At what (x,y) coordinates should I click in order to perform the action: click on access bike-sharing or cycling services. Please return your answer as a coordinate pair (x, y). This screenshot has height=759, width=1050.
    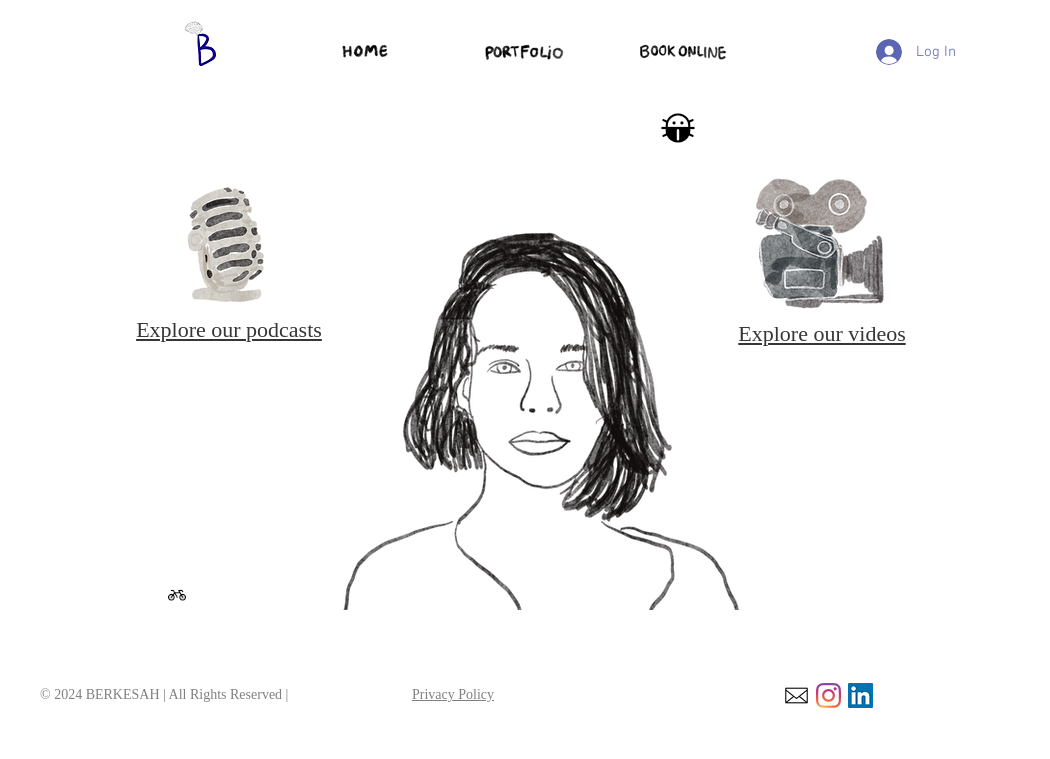
    Looking at the image, I should click on (177, 595).